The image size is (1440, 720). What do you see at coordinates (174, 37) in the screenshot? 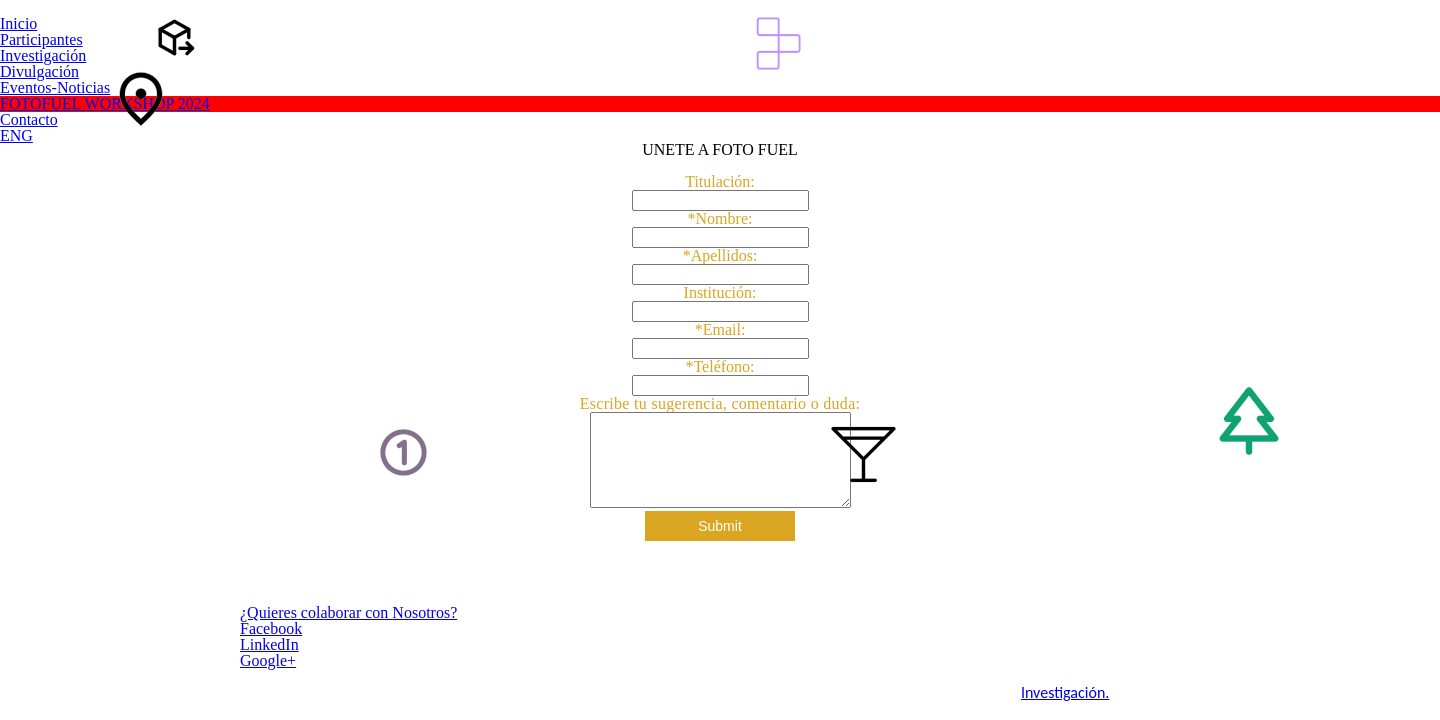
I see `export or send a package` at bounding box center [174, 37].